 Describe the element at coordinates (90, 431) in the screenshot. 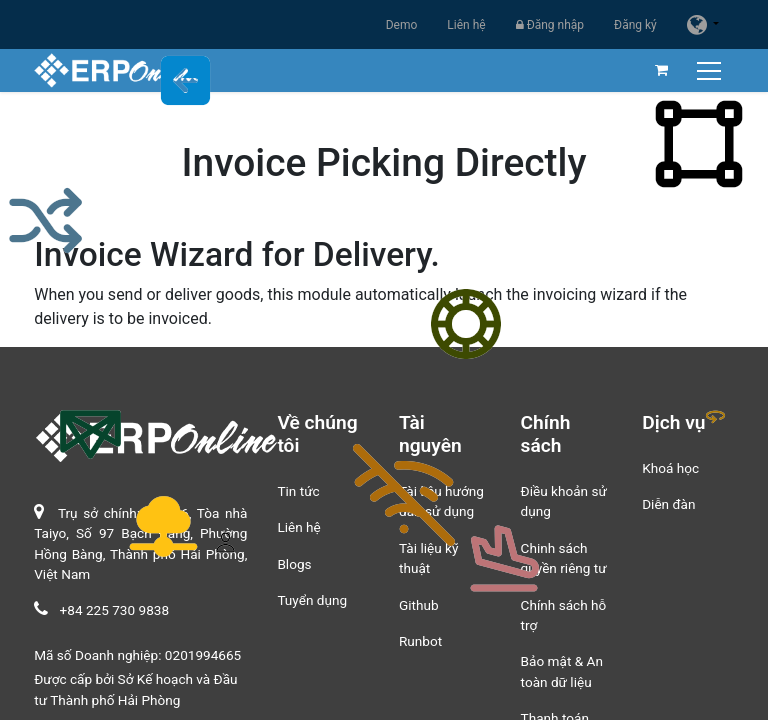

I see `access DC/OS dashboard or services` at that location.